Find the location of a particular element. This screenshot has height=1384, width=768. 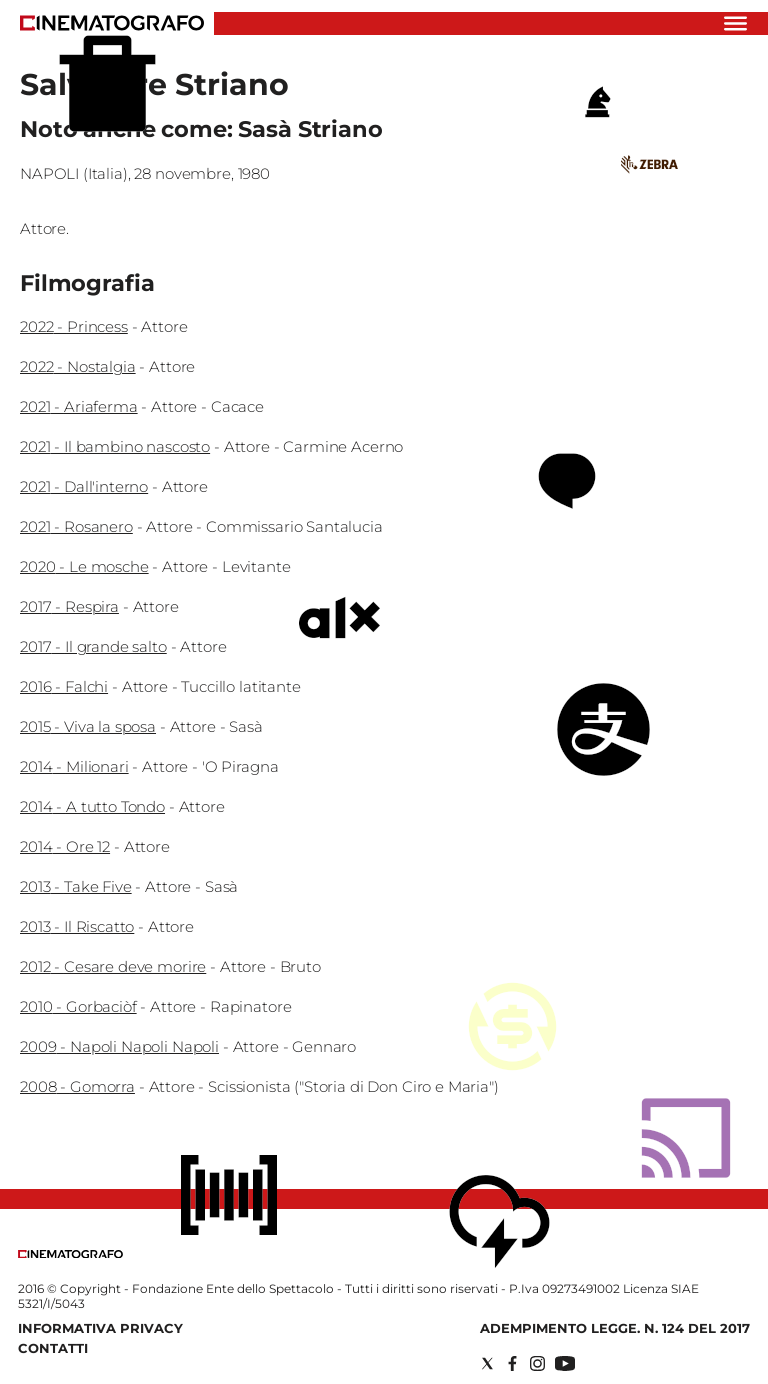

open chat or messaging is located at coordinates (567, 479).